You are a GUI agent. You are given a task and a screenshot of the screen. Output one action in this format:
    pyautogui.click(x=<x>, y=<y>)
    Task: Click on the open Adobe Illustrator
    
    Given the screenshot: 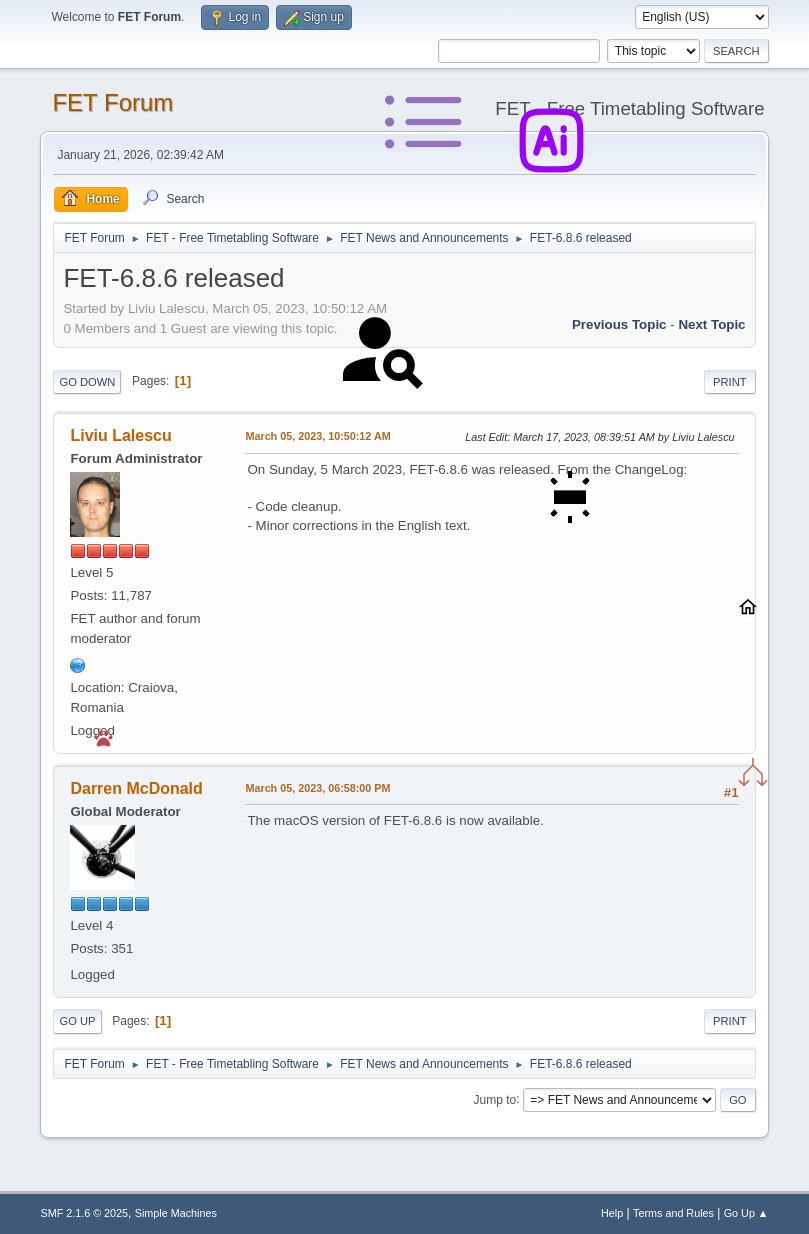 What is the action you would take?
    pyautogui.click(x=551, y=140)
    